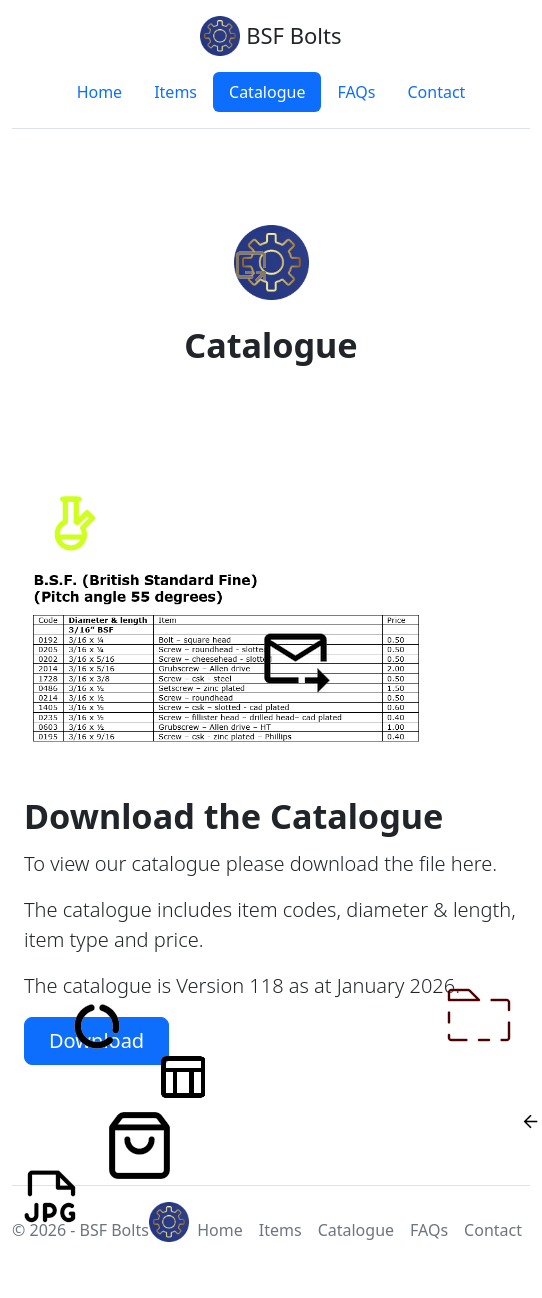  What do you see at coordinates (182, 1077) in the screenshot?
I see `view data in table format` at bounding box center [182, 1077].